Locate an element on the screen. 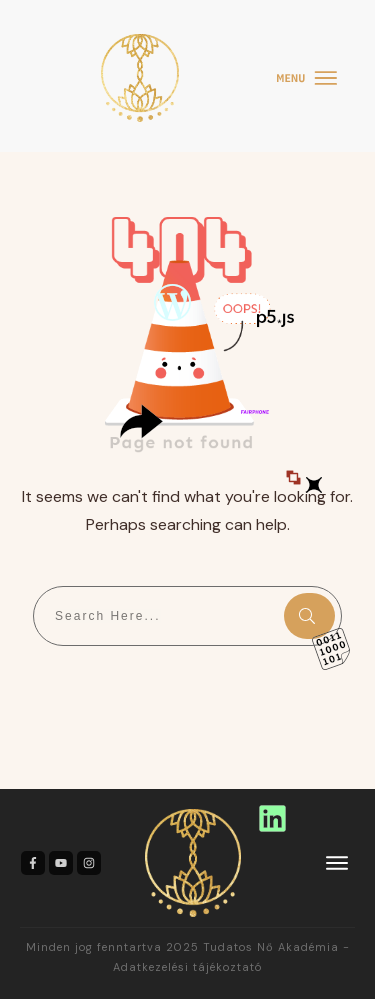 The height and width of the screenshot is (999, 375). open the WordPress app is located at coordinates (172, 302).